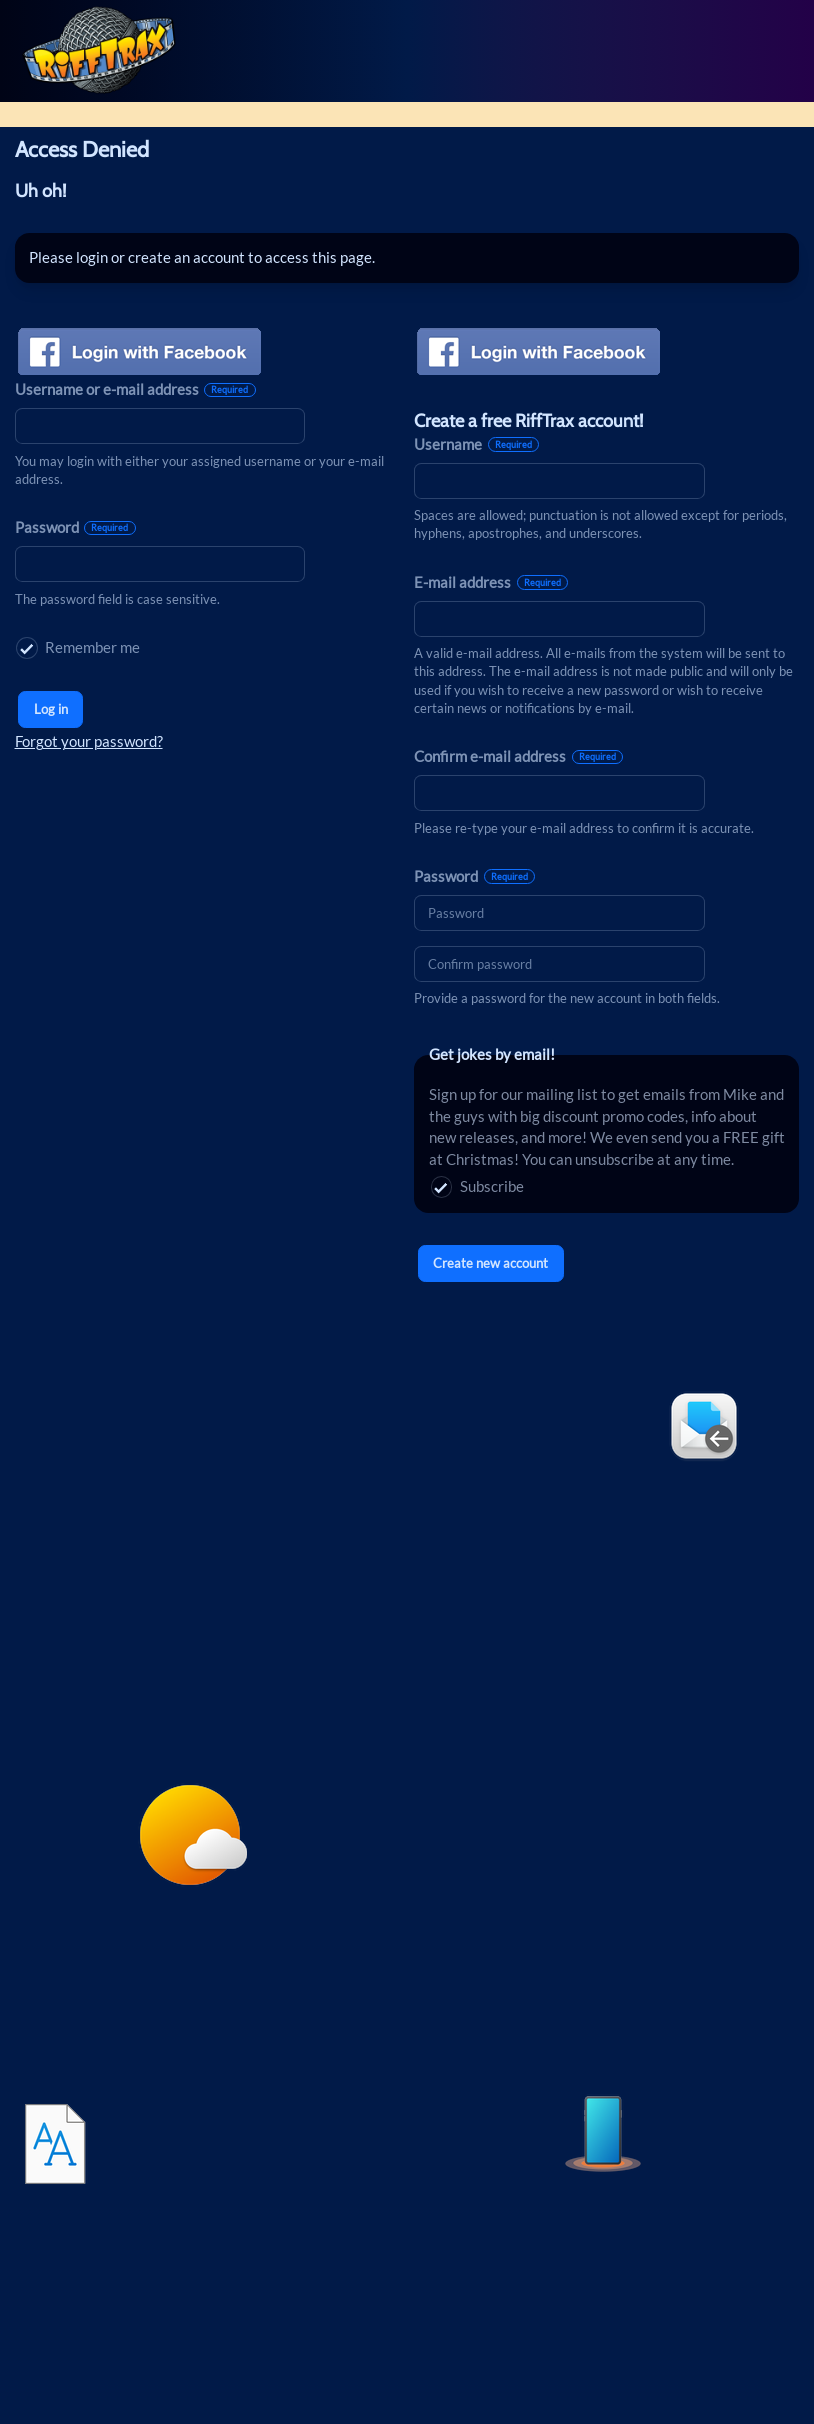  Describe the element at coordinates (55, 2144) in the screenshot. I see `open a font file` at that location.